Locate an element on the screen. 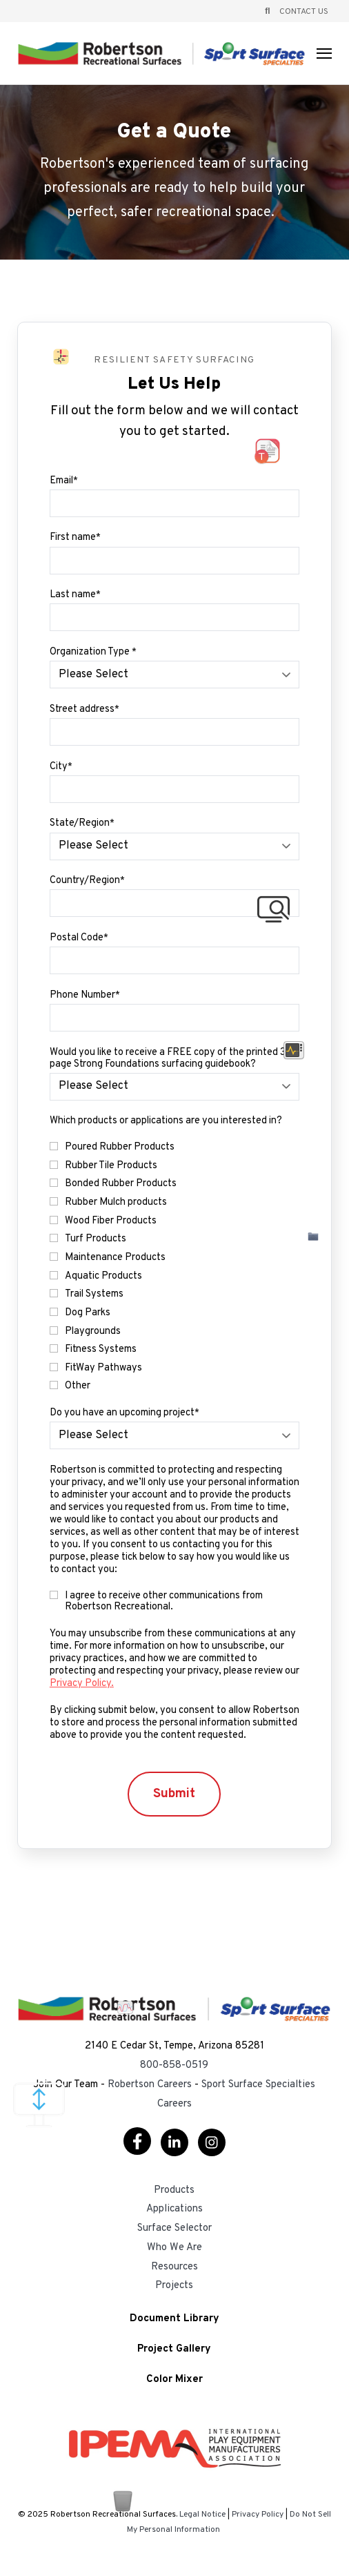 This screenshot has height=2576, width=349. open system monitor application is located at coordinates (294, 1050).